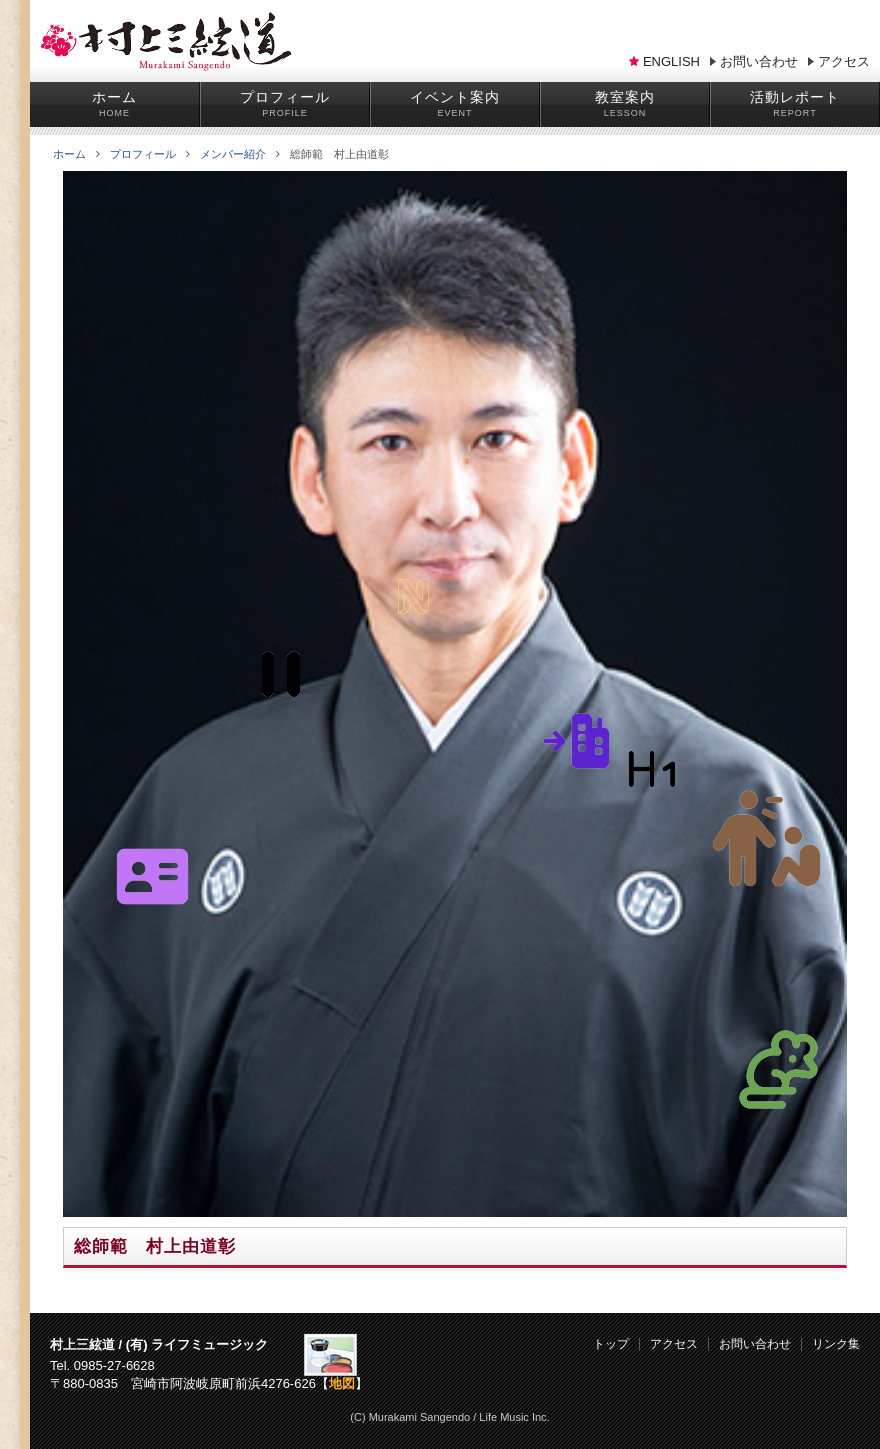 The width and height of the screenshot is (880, 1449). I want to click on neos brand logo, so click(413, 596).